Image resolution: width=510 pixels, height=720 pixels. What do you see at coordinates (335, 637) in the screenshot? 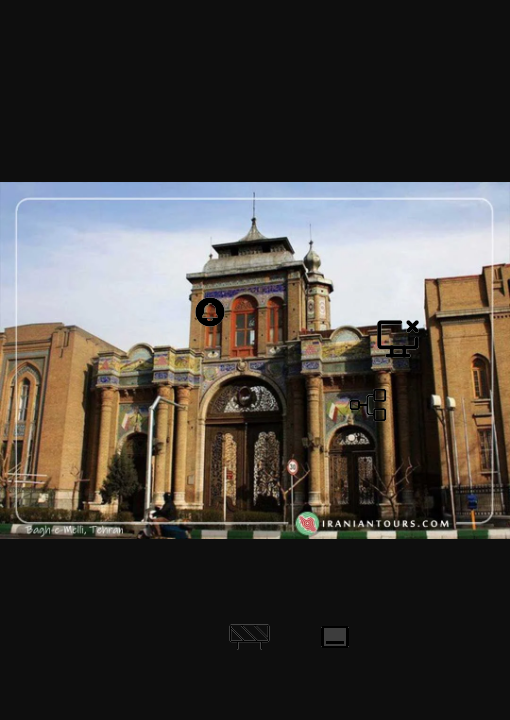
I see `access video player controls or captions` at bounding box center [335, 637].